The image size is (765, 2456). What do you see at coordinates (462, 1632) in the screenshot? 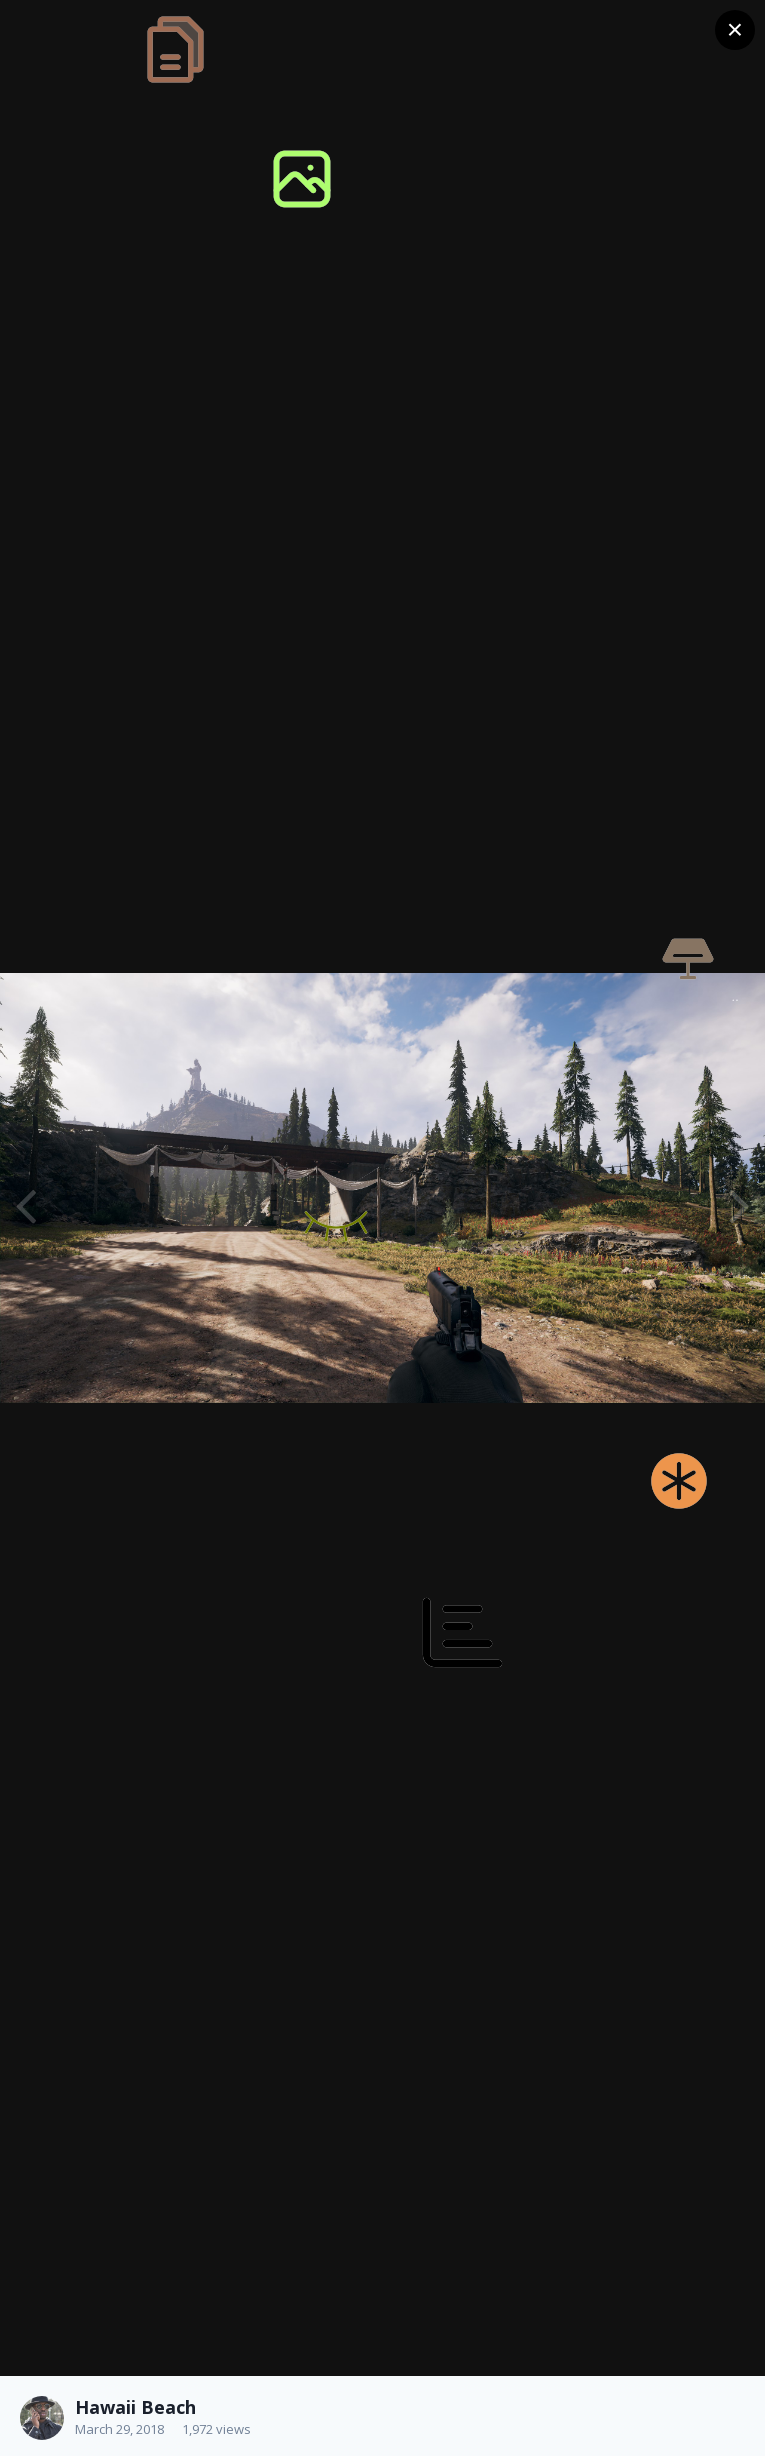
I see `view analytics or statistics` at bounding box center [462, 1632].